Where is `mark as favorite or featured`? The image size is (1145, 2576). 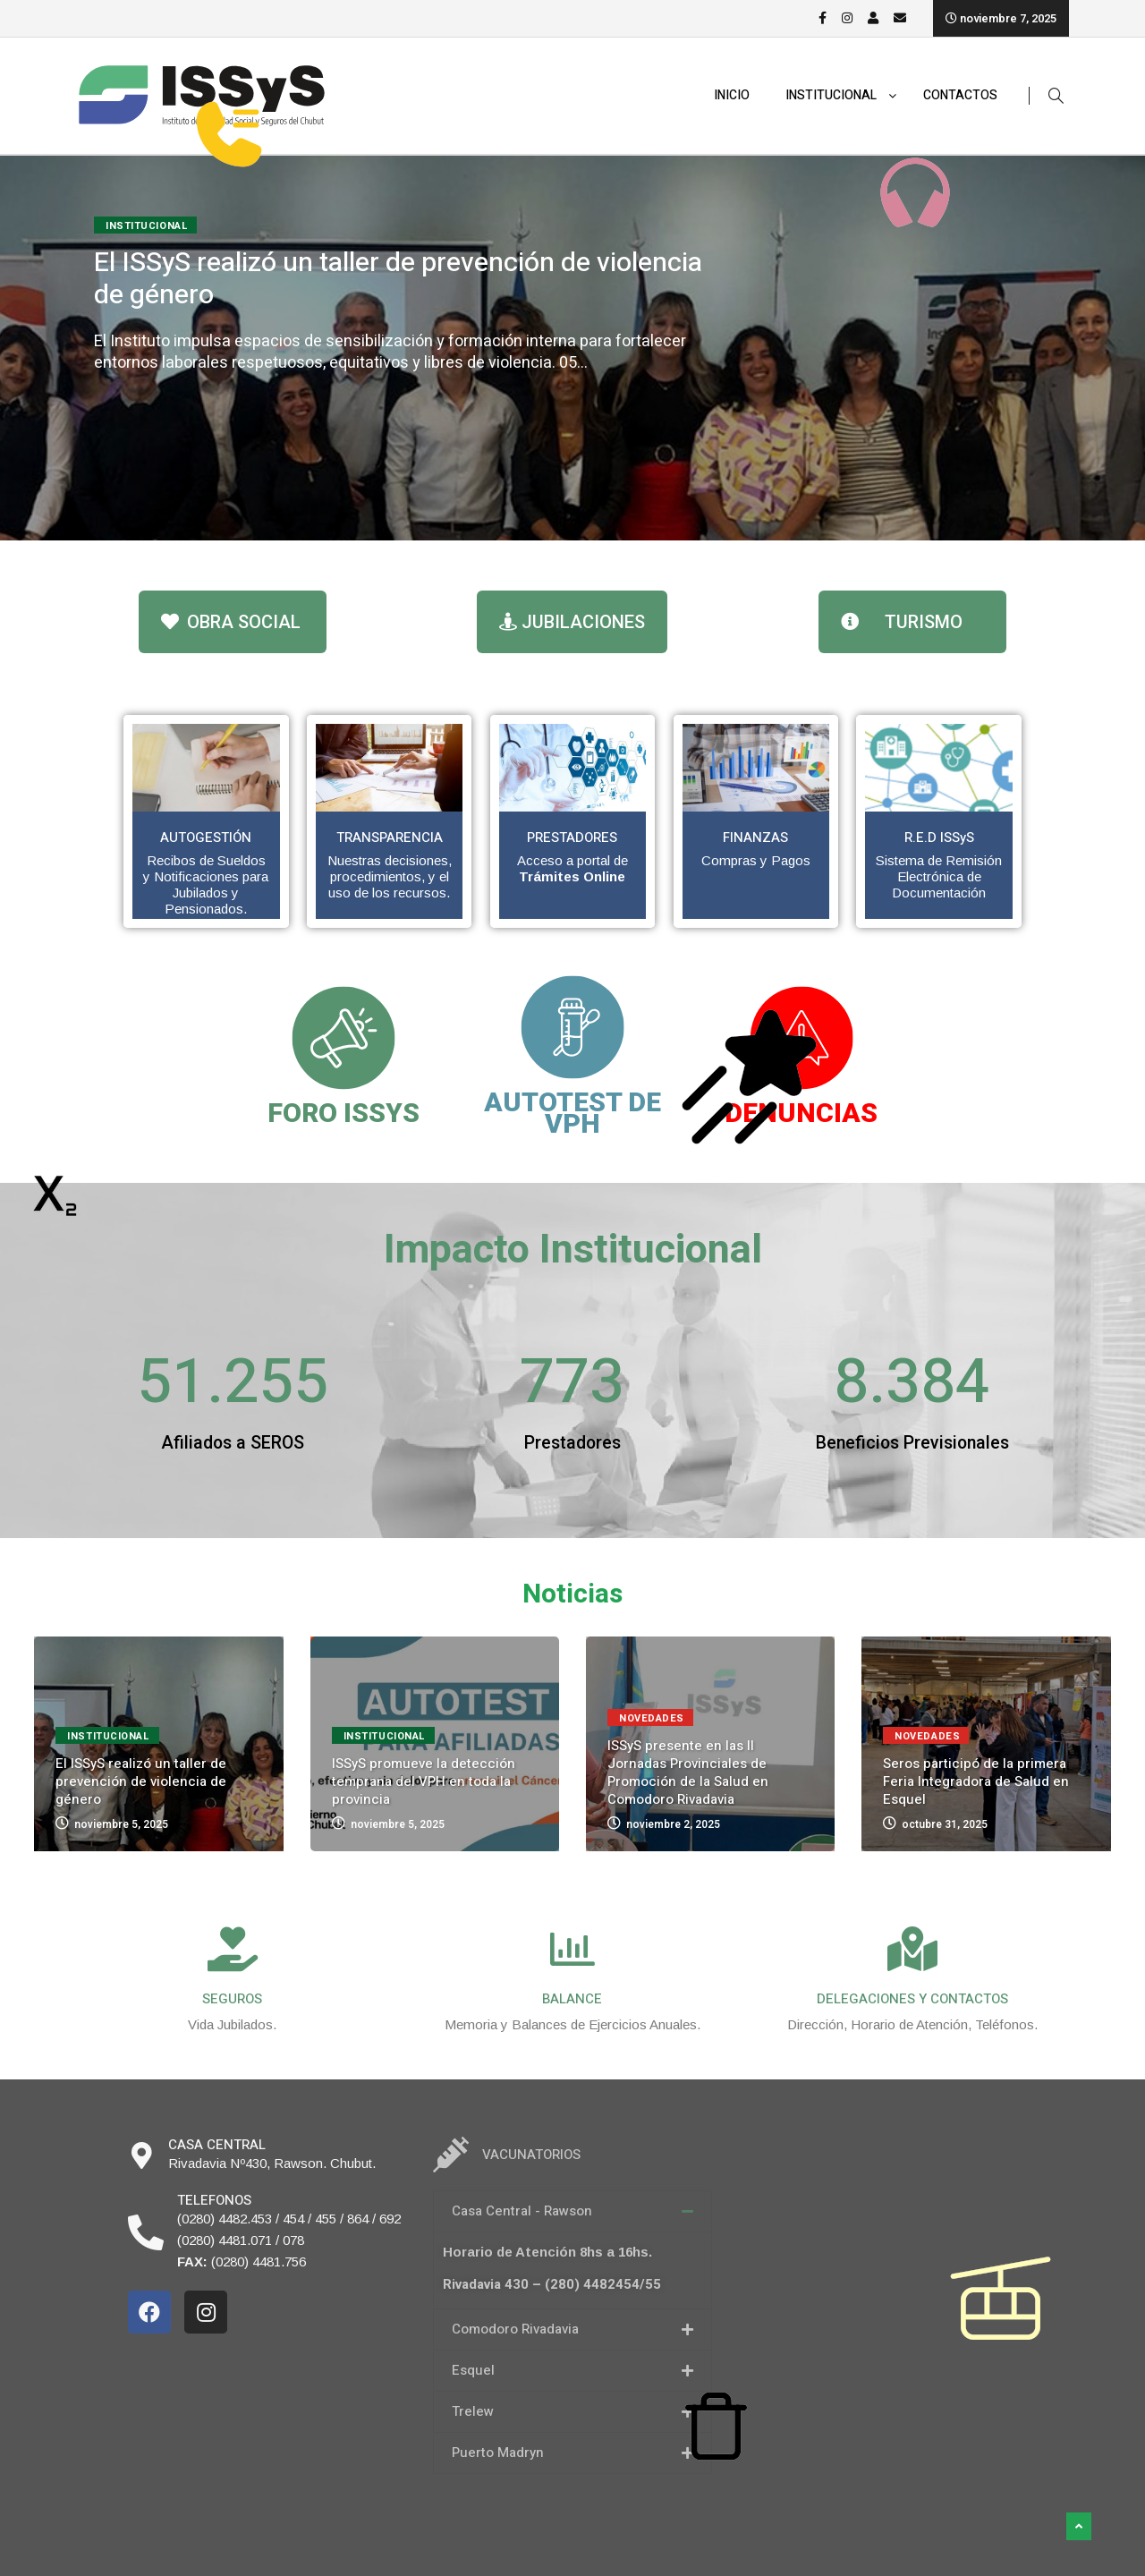
mark as favorite or featured is located at coordinates (749, 1076).